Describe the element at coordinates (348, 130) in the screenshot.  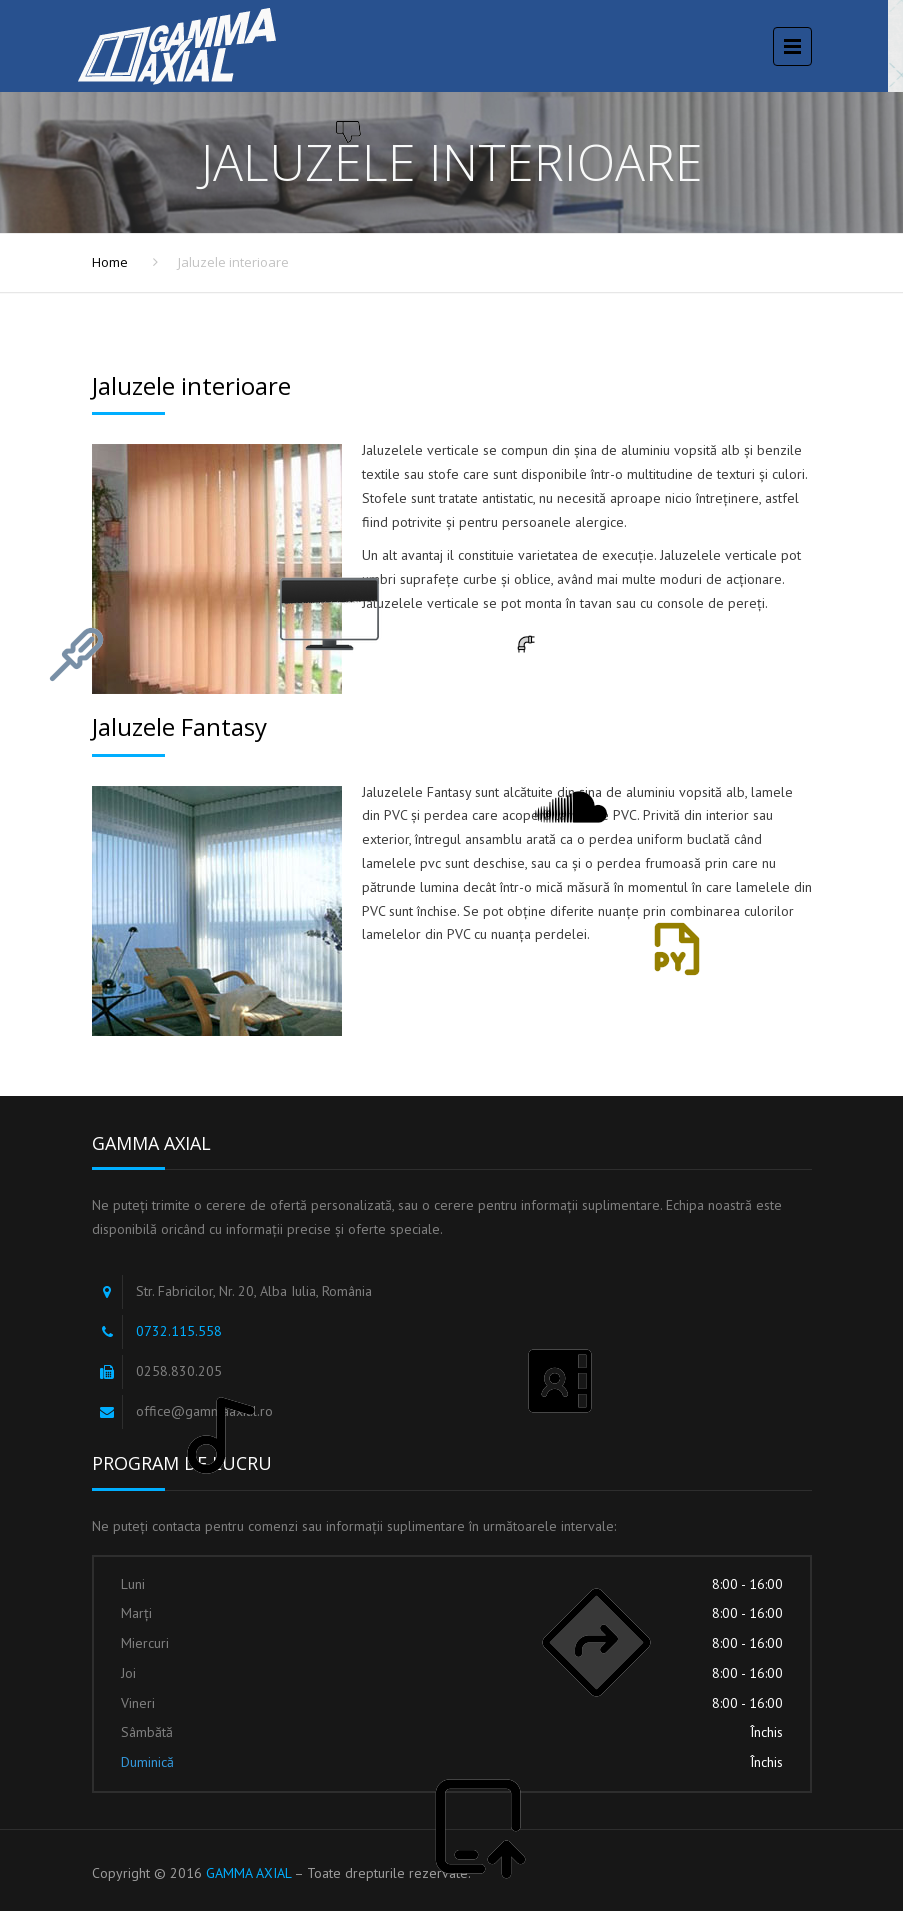
I see `dislike or downvote content` at that location.